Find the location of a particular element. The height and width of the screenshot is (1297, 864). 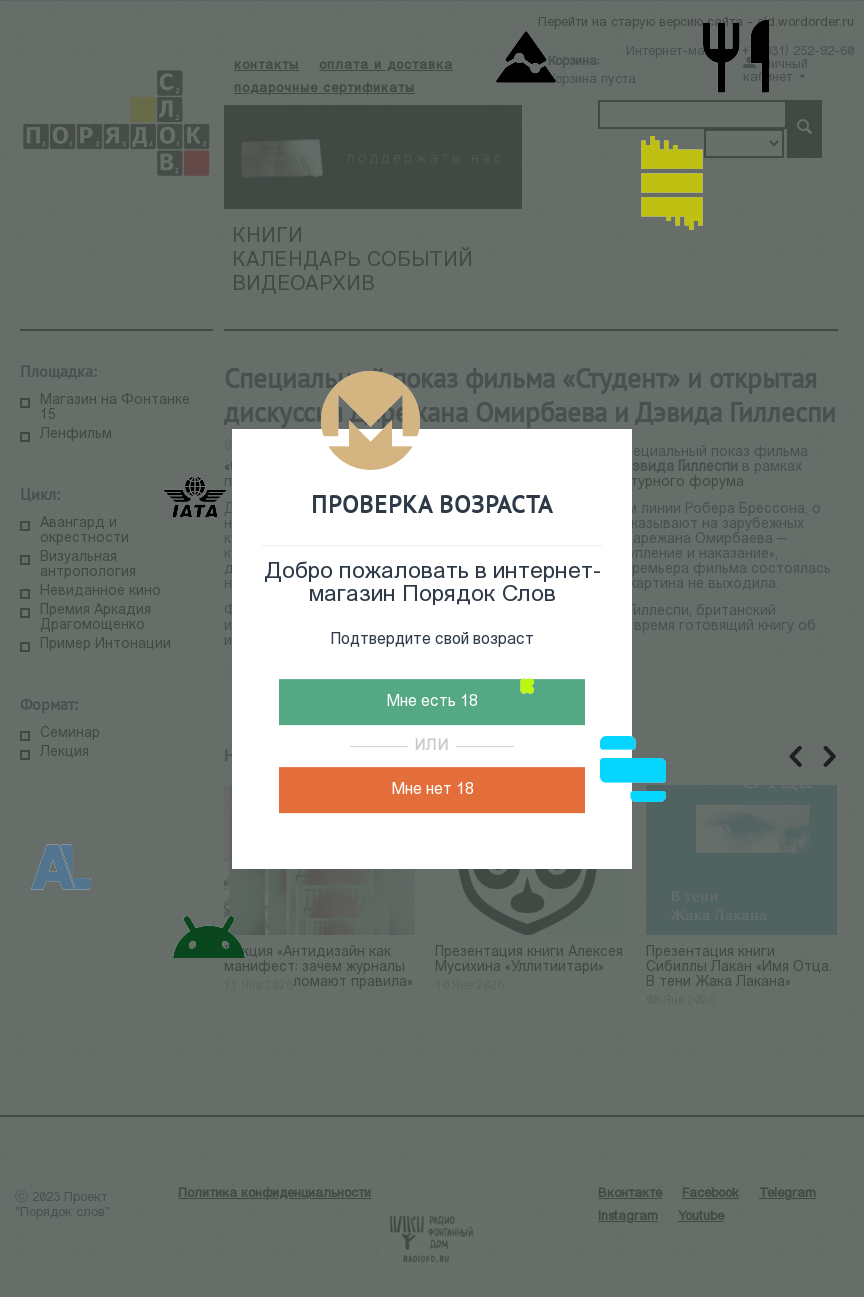

RxDB database logo is located at coordinates (672, 183).